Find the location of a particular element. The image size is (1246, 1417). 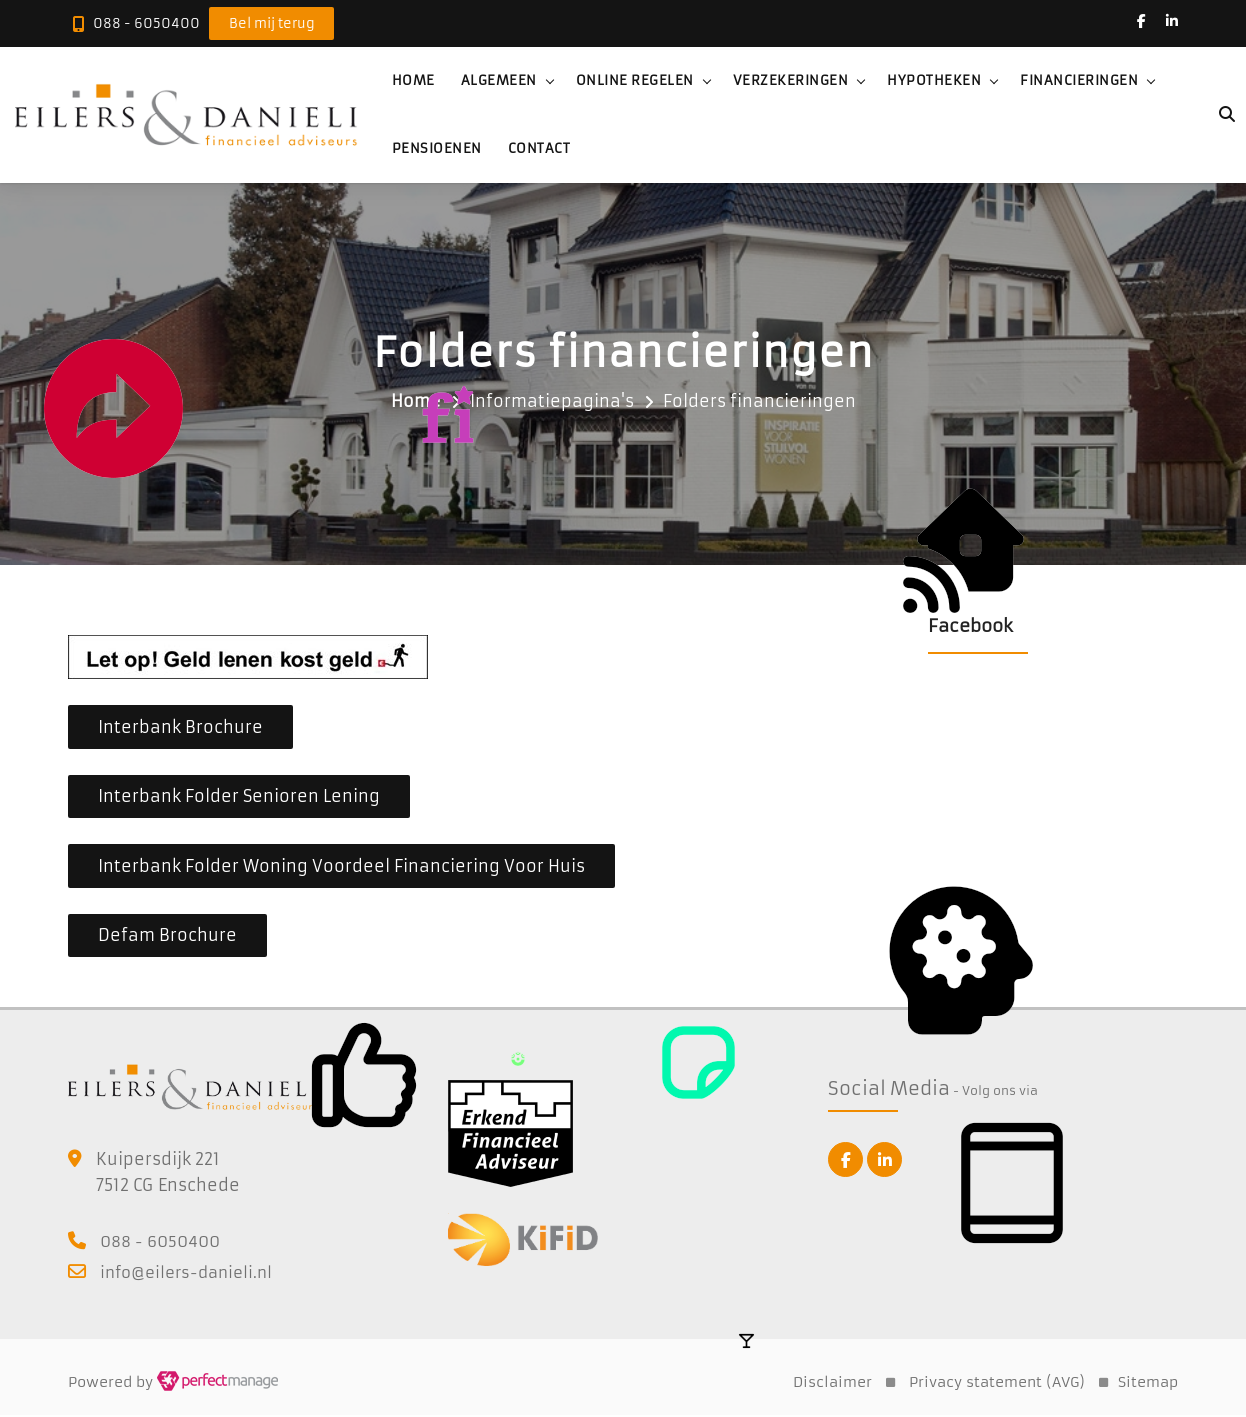

forward or share content is located at coordinates (113, 408).